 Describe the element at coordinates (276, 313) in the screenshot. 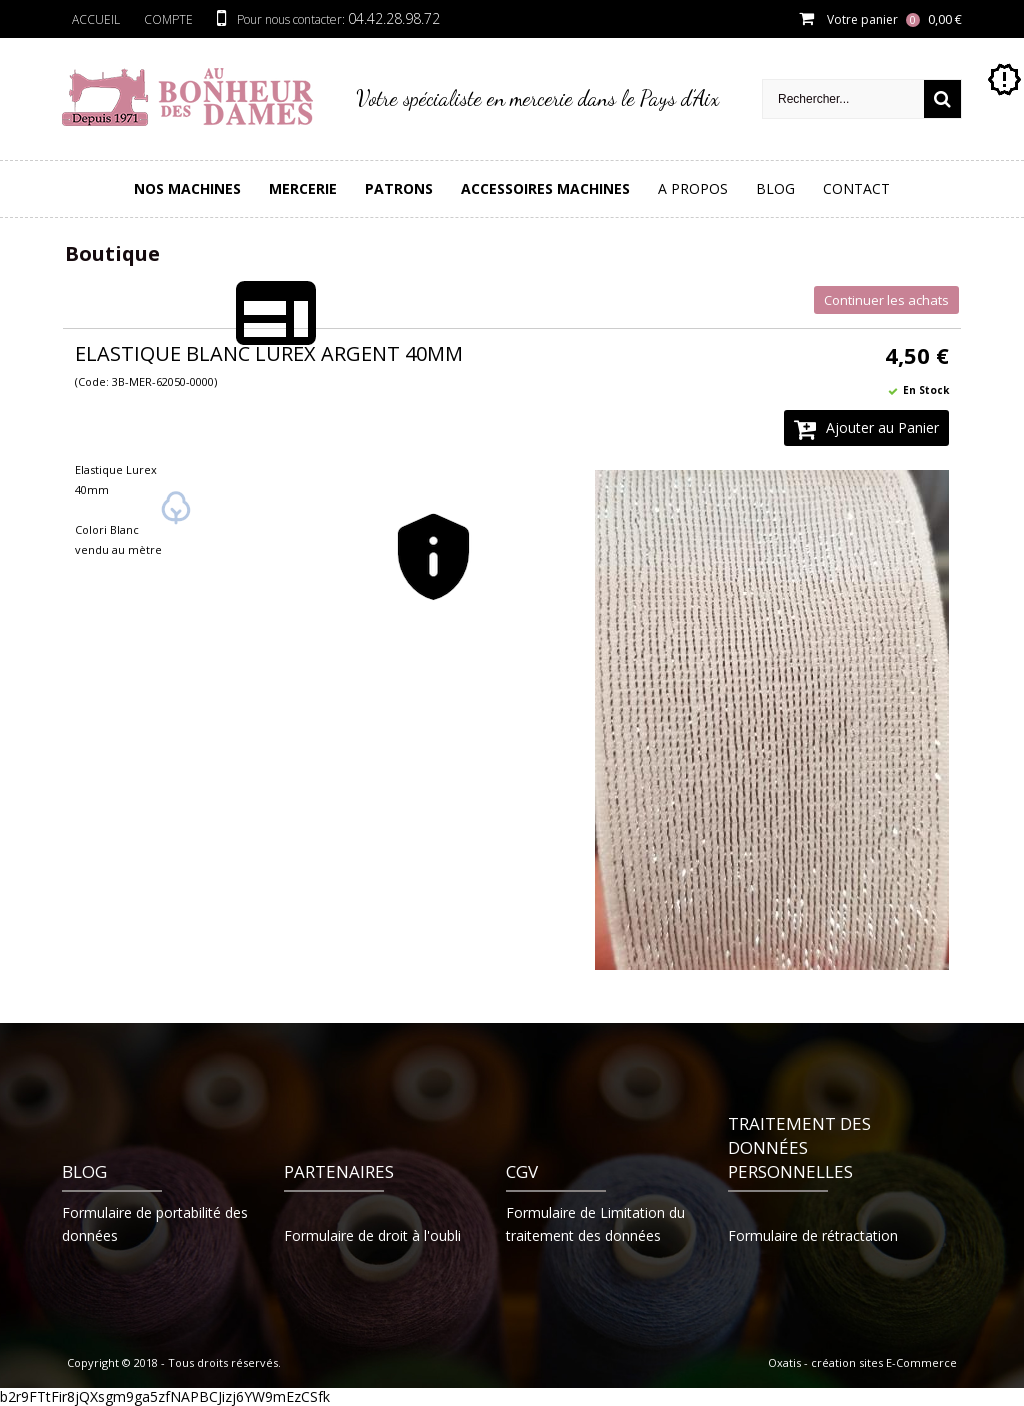

I see `open web browser` at that location.